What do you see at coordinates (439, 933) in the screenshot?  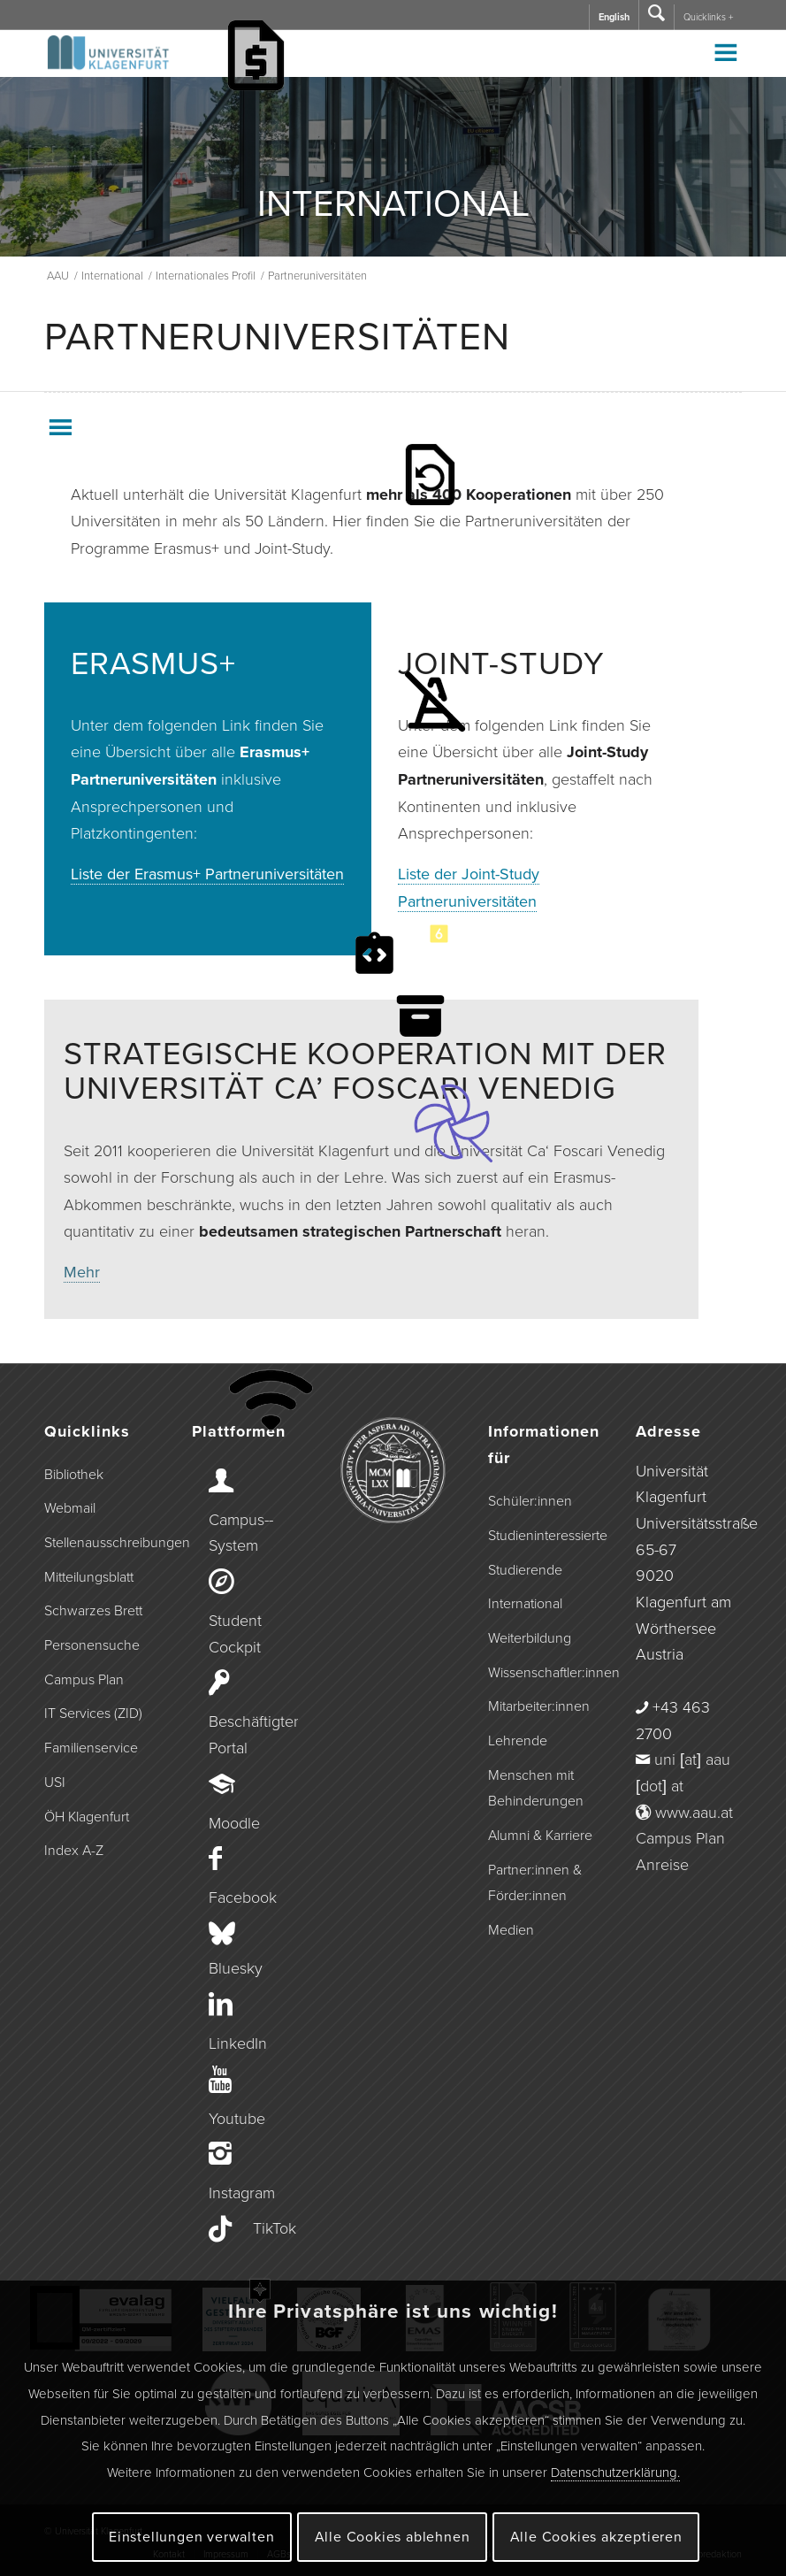 I see `indicates item number six in a list or sequence` at bounding box center [439, 933].